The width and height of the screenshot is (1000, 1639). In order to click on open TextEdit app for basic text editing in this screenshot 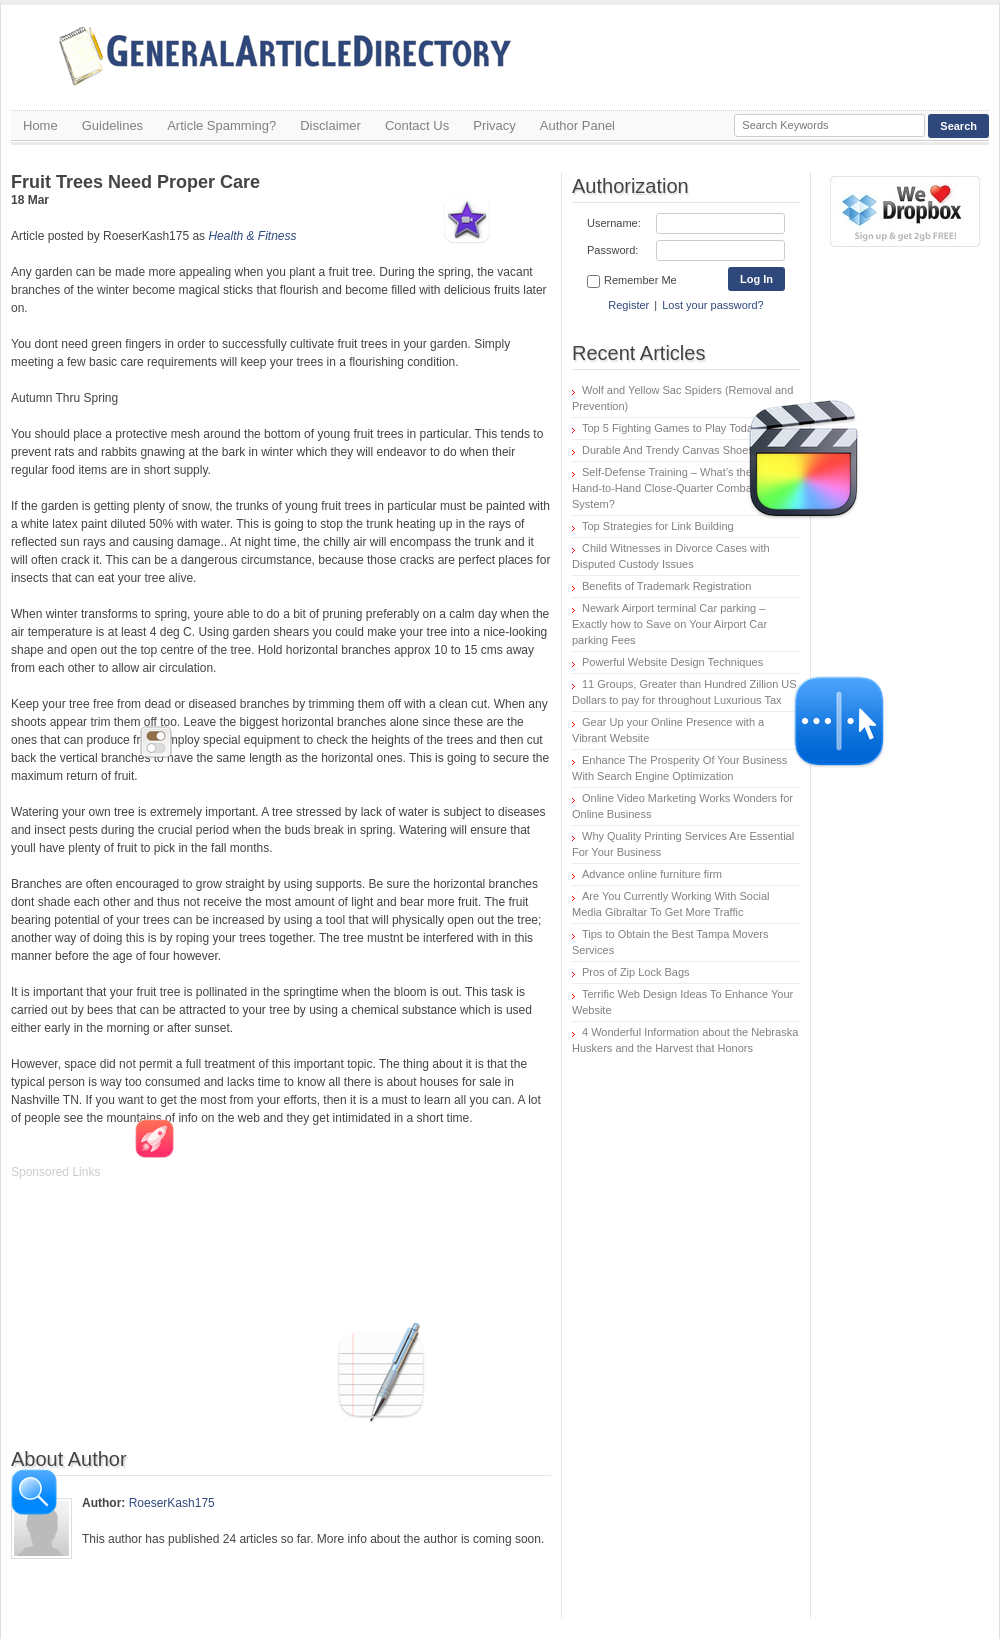, I will do `click(381, 1374)`.